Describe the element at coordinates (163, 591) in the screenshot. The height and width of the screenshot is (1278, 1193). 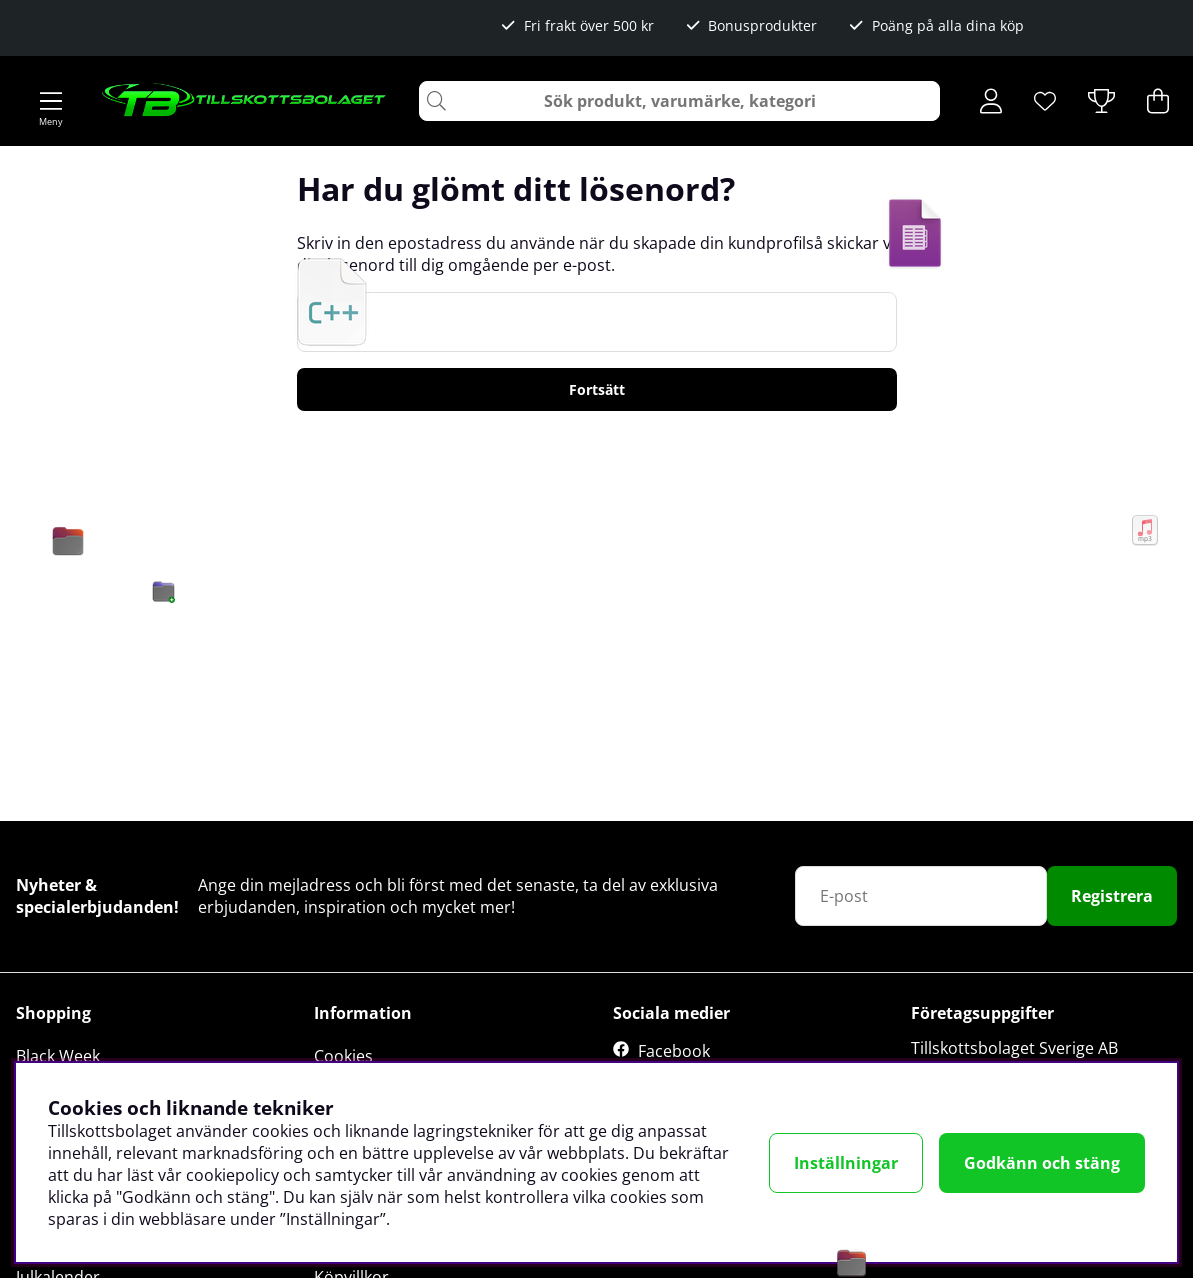
I see `create a new folder` at that location.